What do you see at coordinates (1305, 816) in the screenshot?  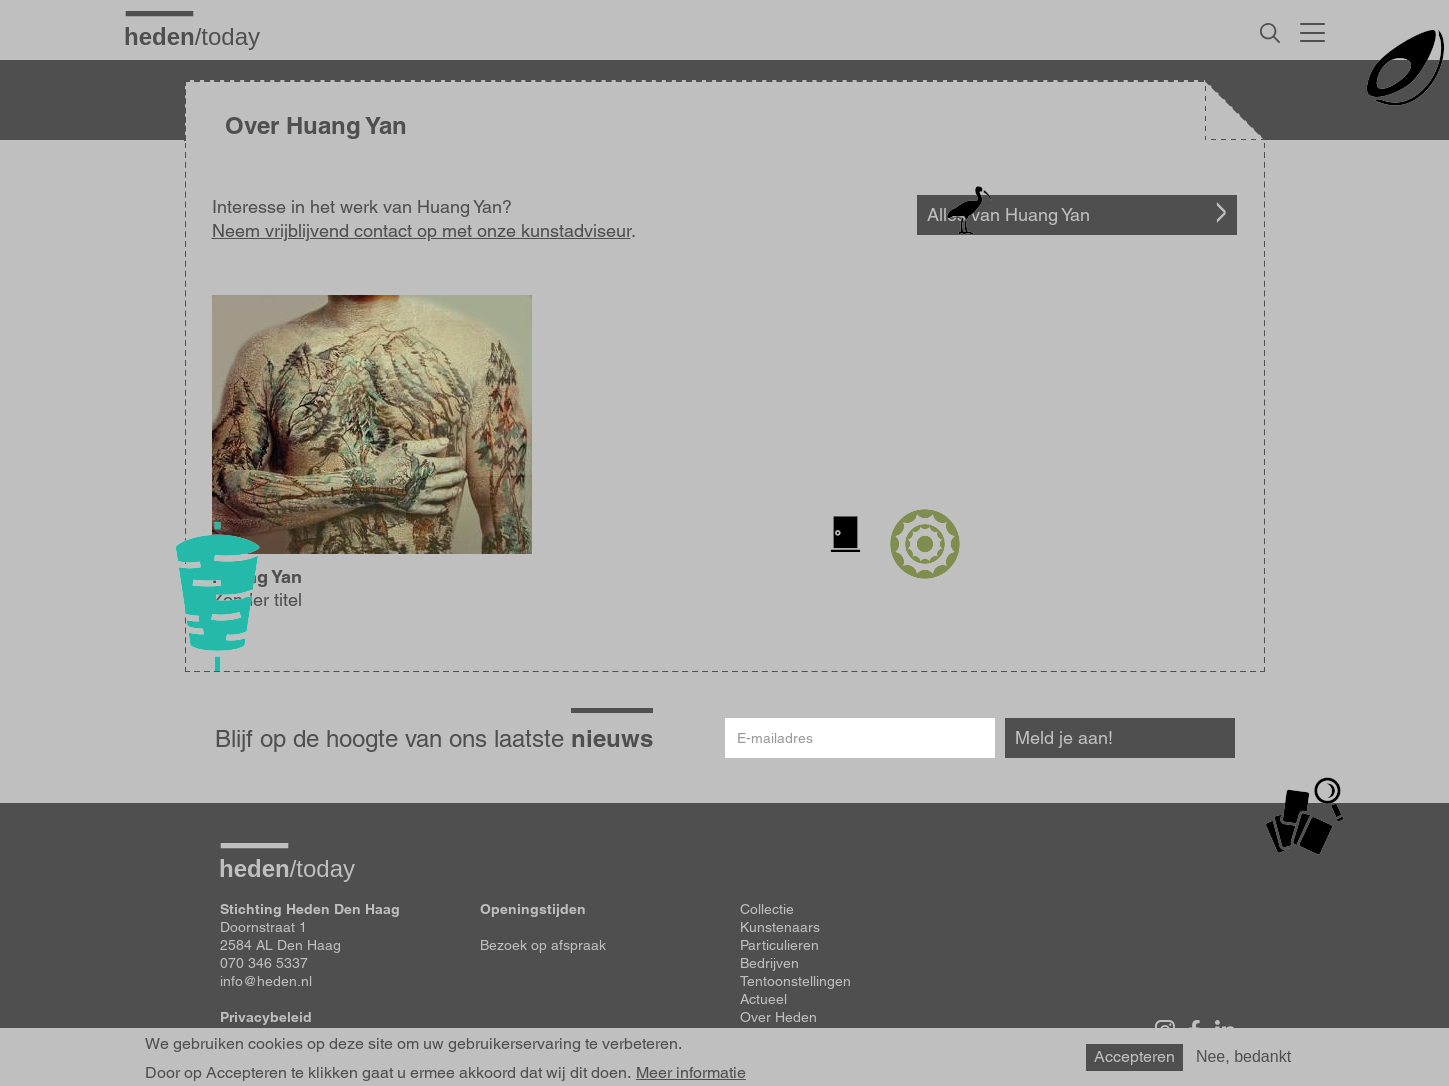 I see `select a card from your hand` at bounding box center [1305, 816].